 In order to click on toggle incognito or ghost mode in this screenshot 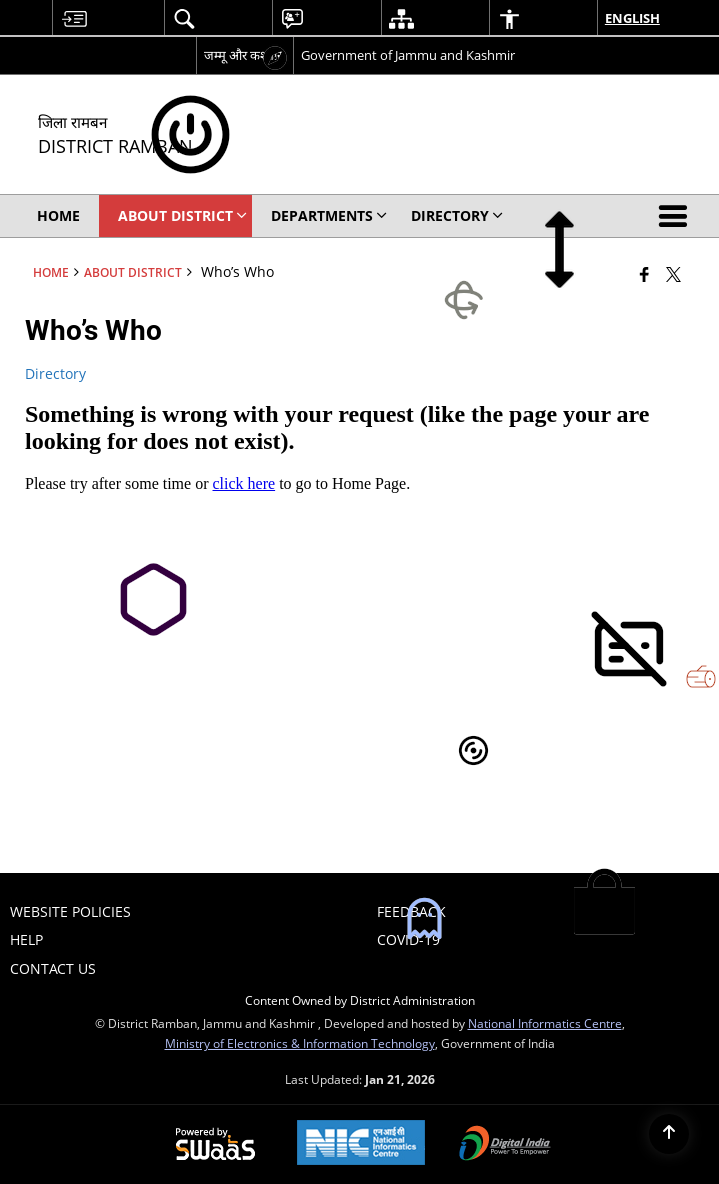, I will do `click(424, 918)`.